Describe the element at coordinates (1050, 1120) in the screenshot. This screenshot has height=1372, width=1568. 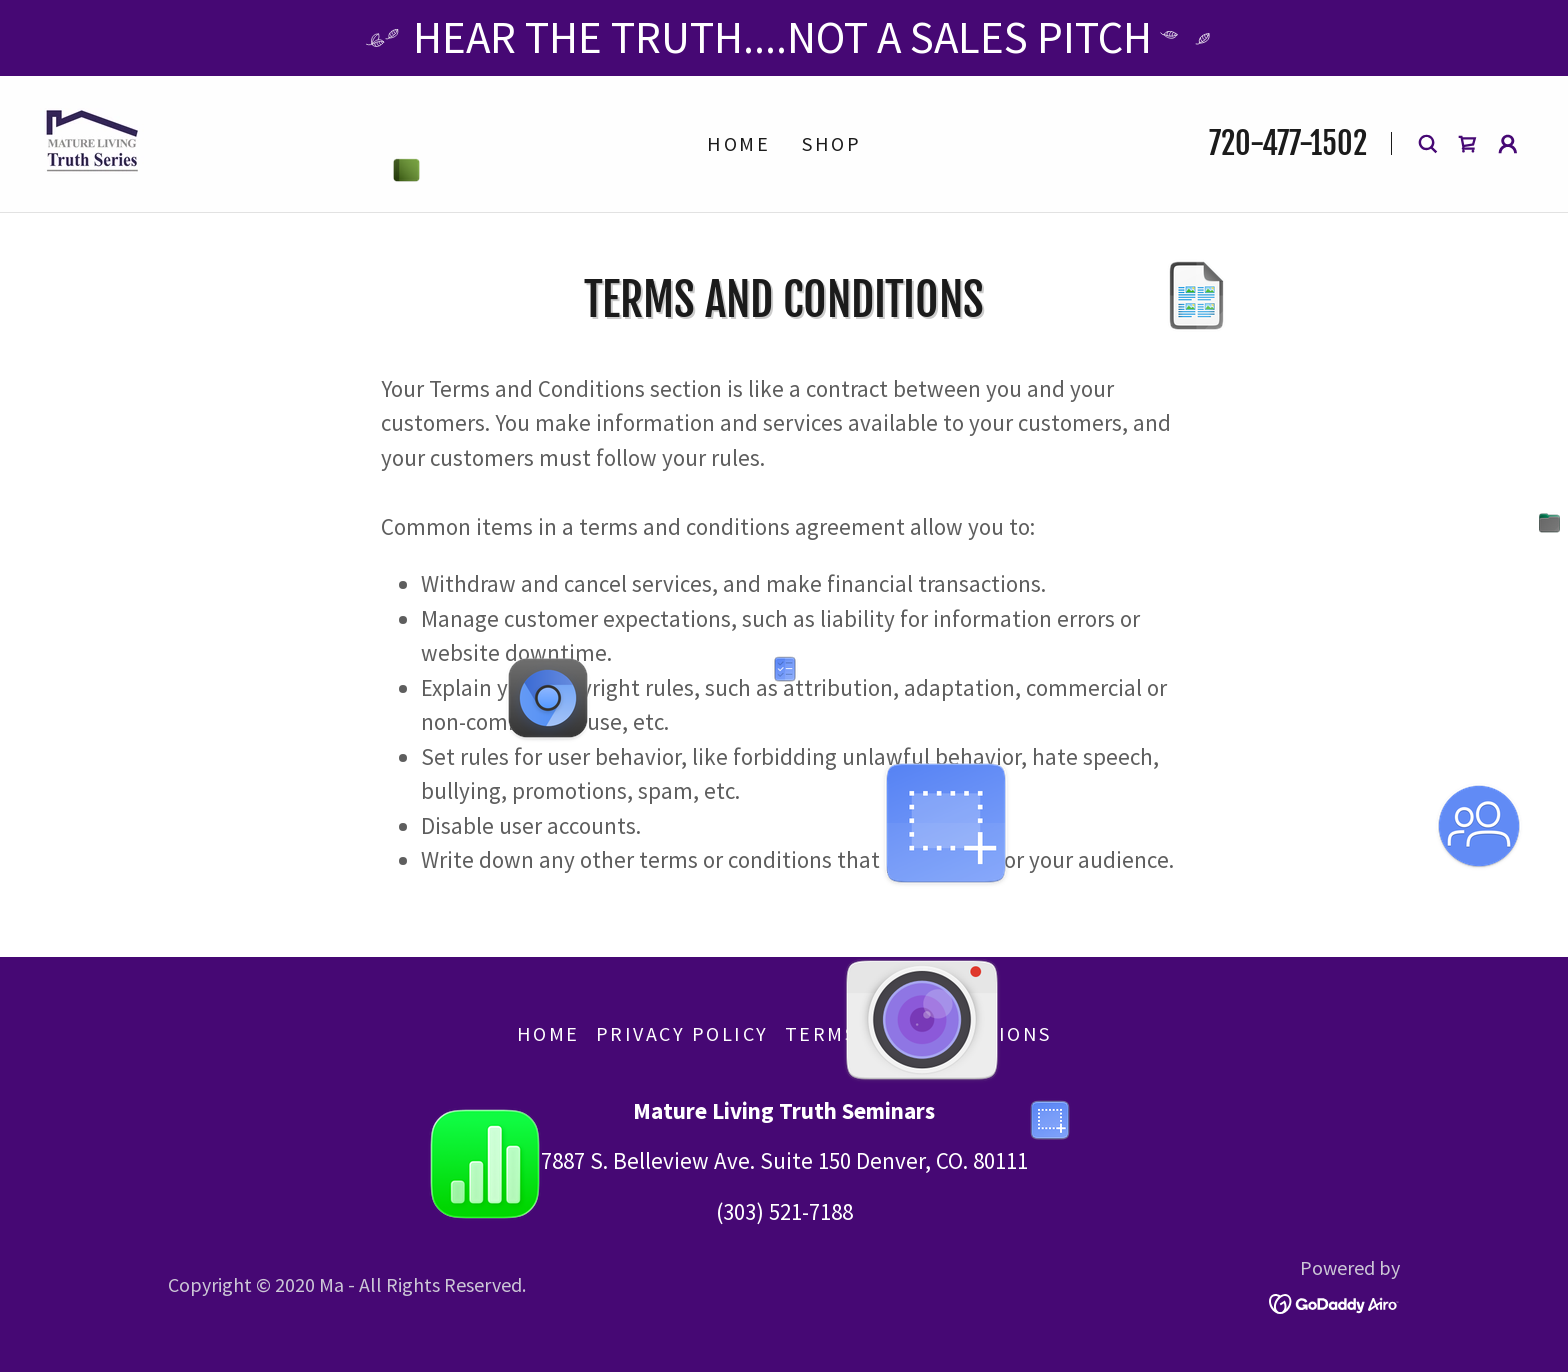
I see `take a screenshot` at that location.